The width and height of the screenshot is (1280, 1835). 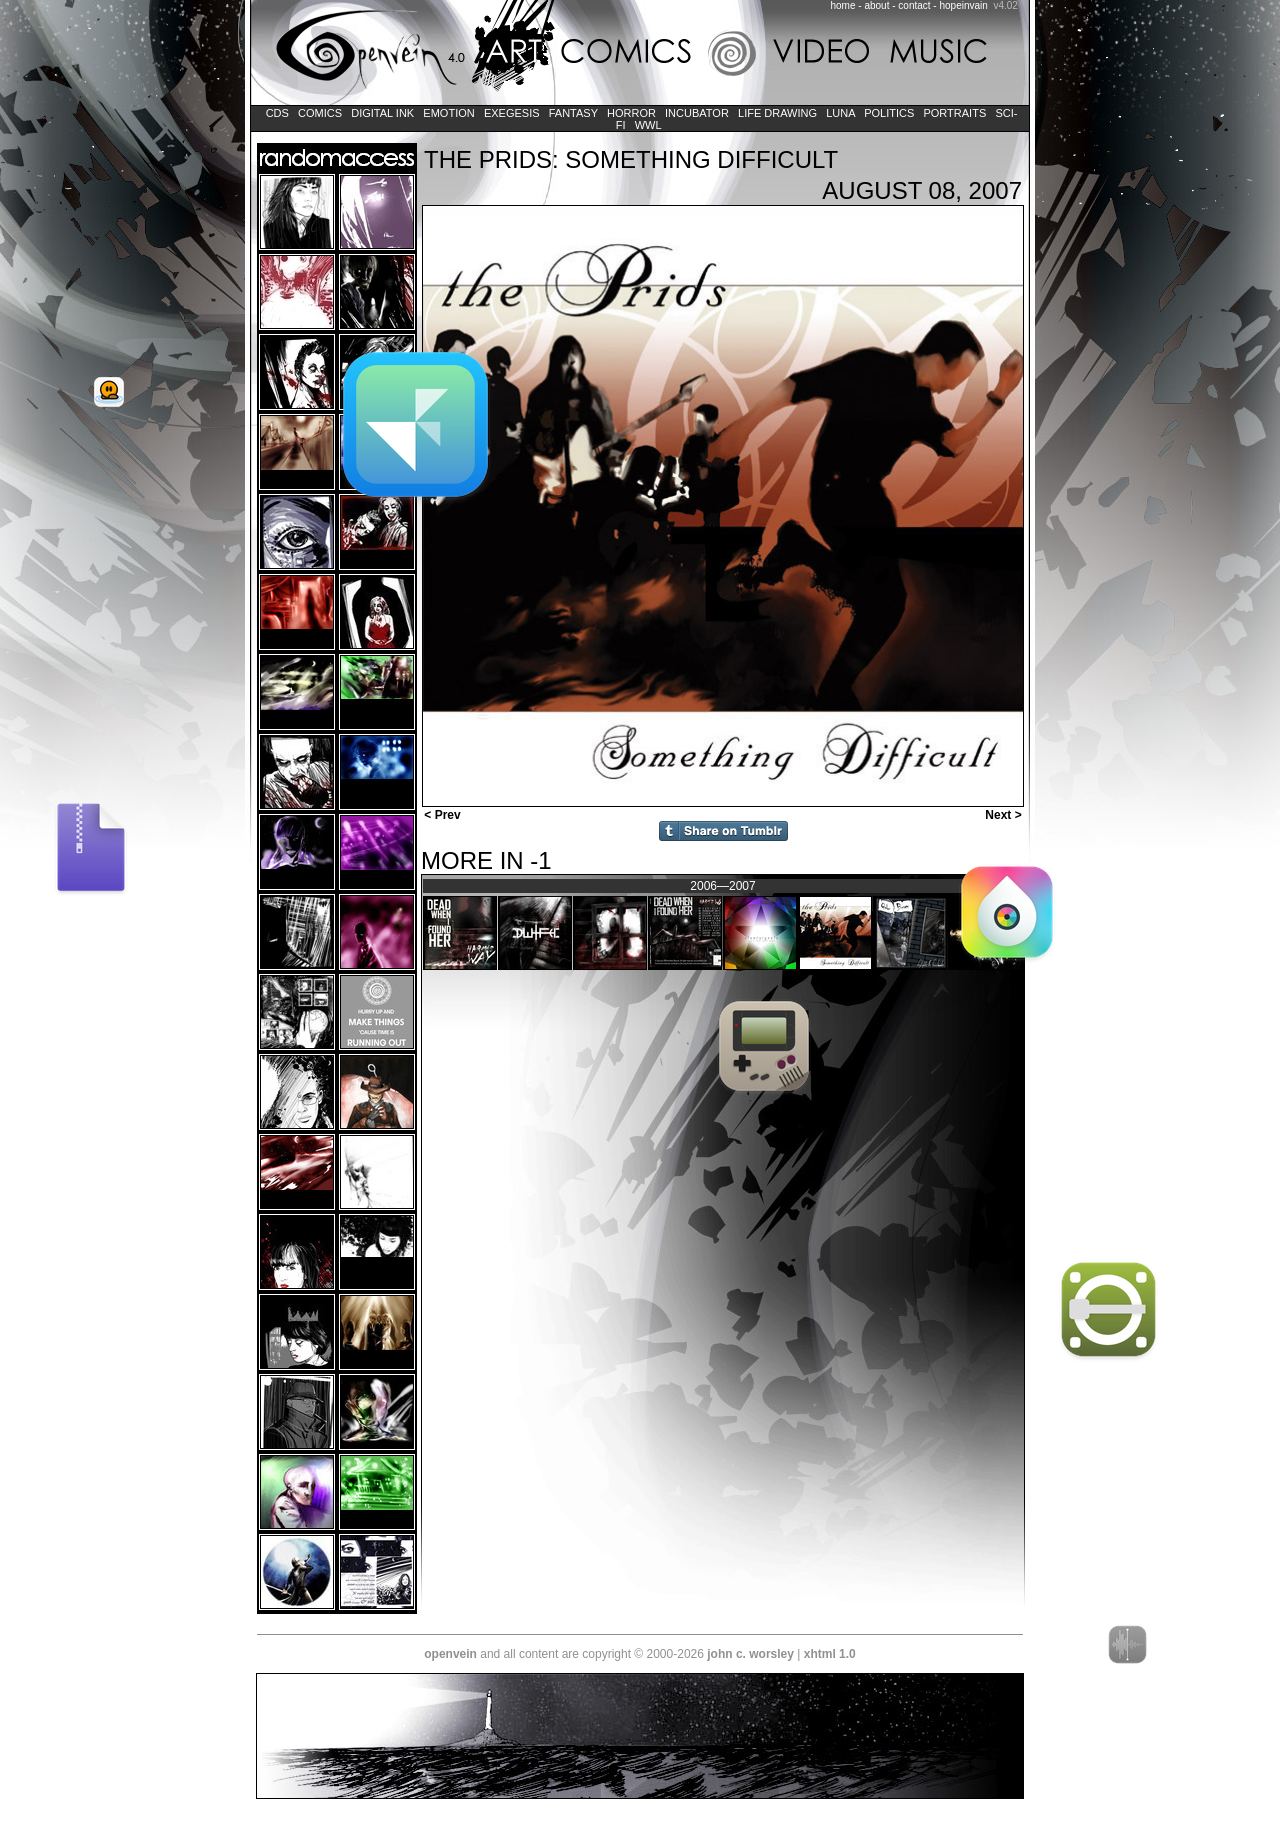 I want to click on open the adwaita demo app, so click(x=415, y=424).